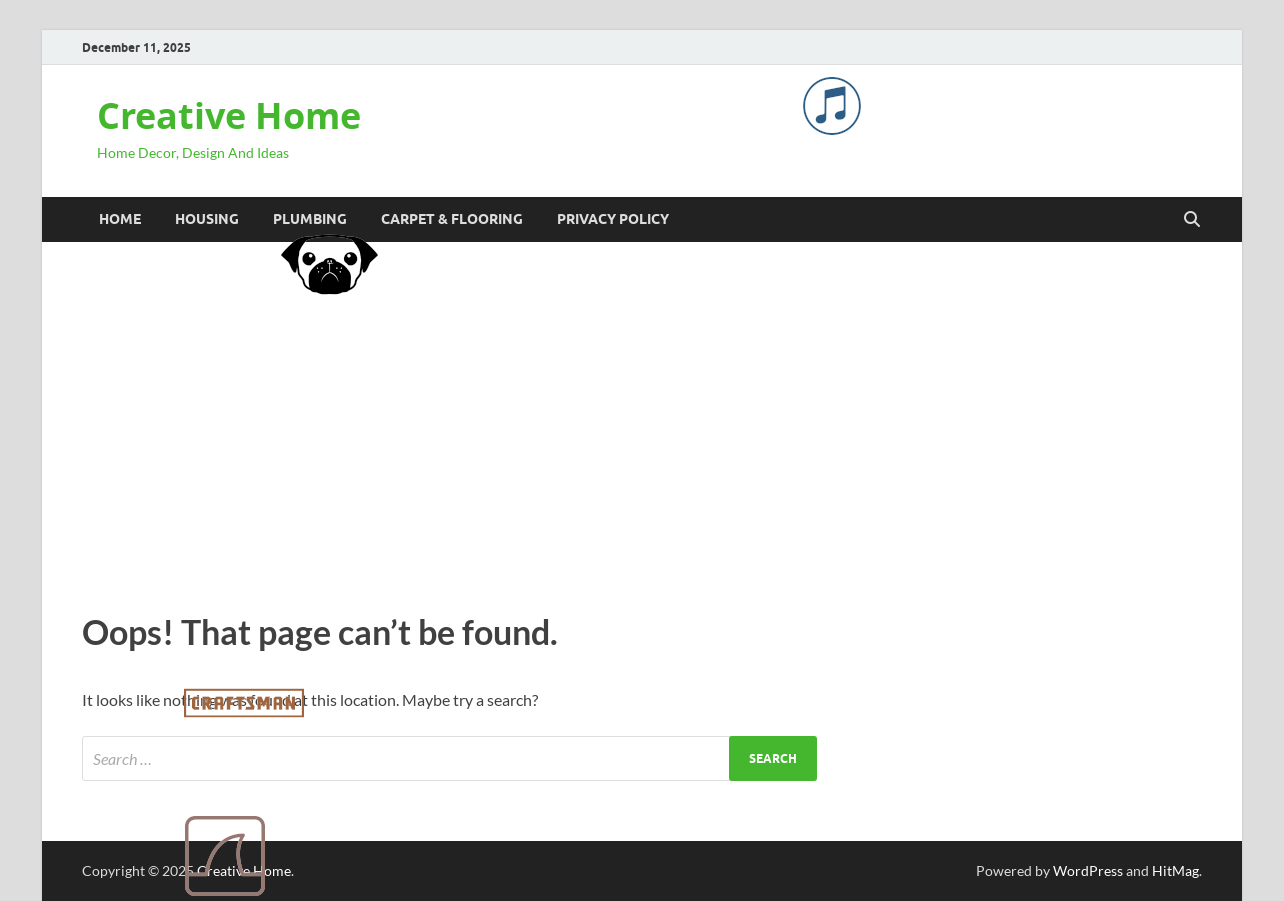  What do you see at coordinates (244, 703) in the screenshot?
I see `craftsman brand logo` at bounding box center [244, 703].